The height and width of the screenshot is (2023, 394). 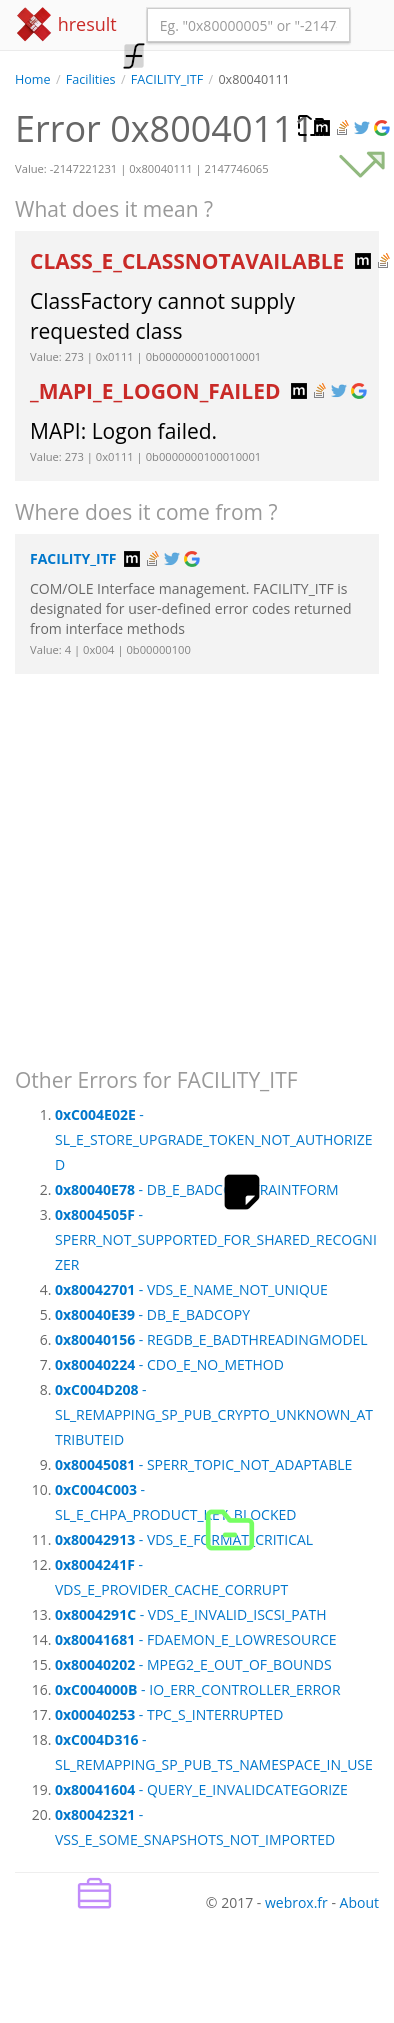 I want to click on create a new folder, so click(x=311, y=125).